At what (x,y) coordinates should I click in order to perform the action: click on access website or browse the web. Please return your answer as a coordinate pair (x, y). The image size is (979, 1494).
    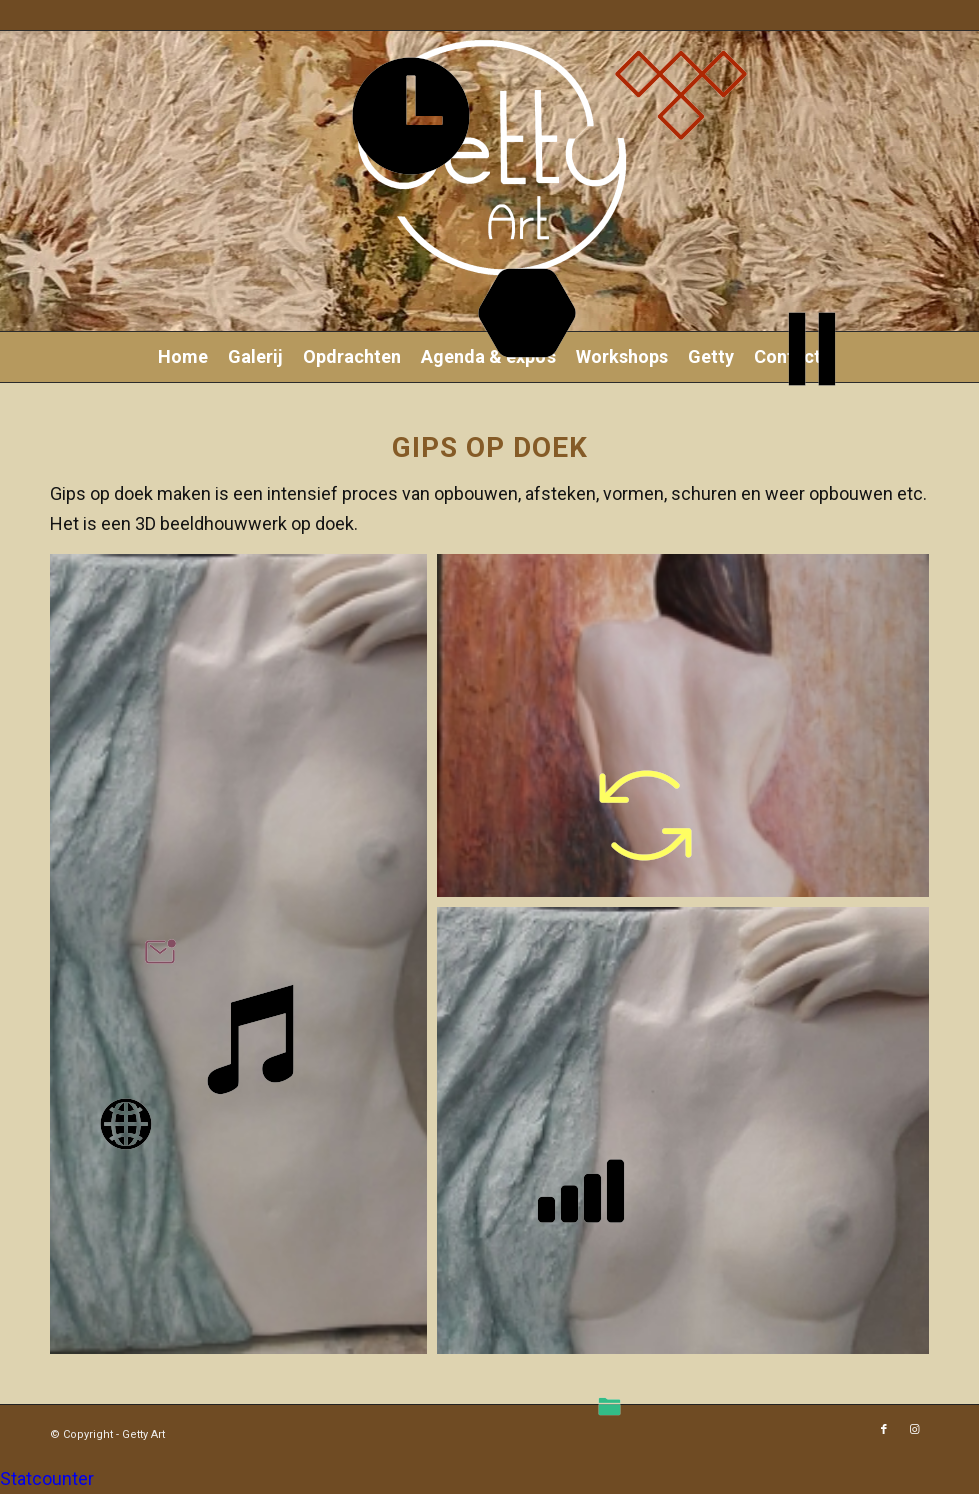
    Looking at the image, I should click on (126, 1124).